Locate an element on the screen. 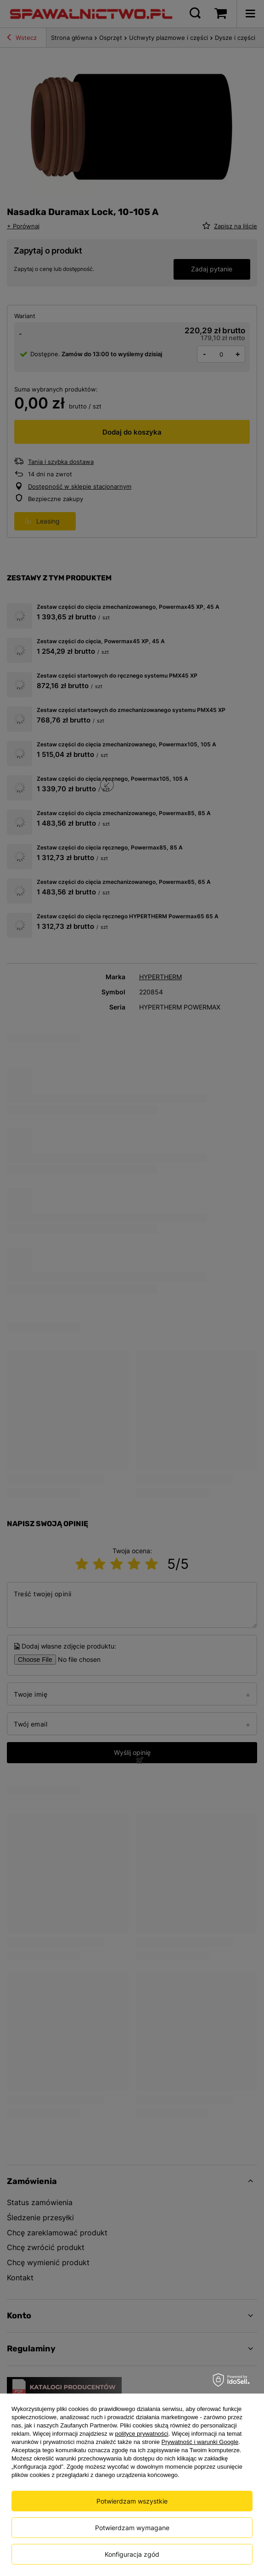  enable airplane mode is located at coordinates (140, 1760).